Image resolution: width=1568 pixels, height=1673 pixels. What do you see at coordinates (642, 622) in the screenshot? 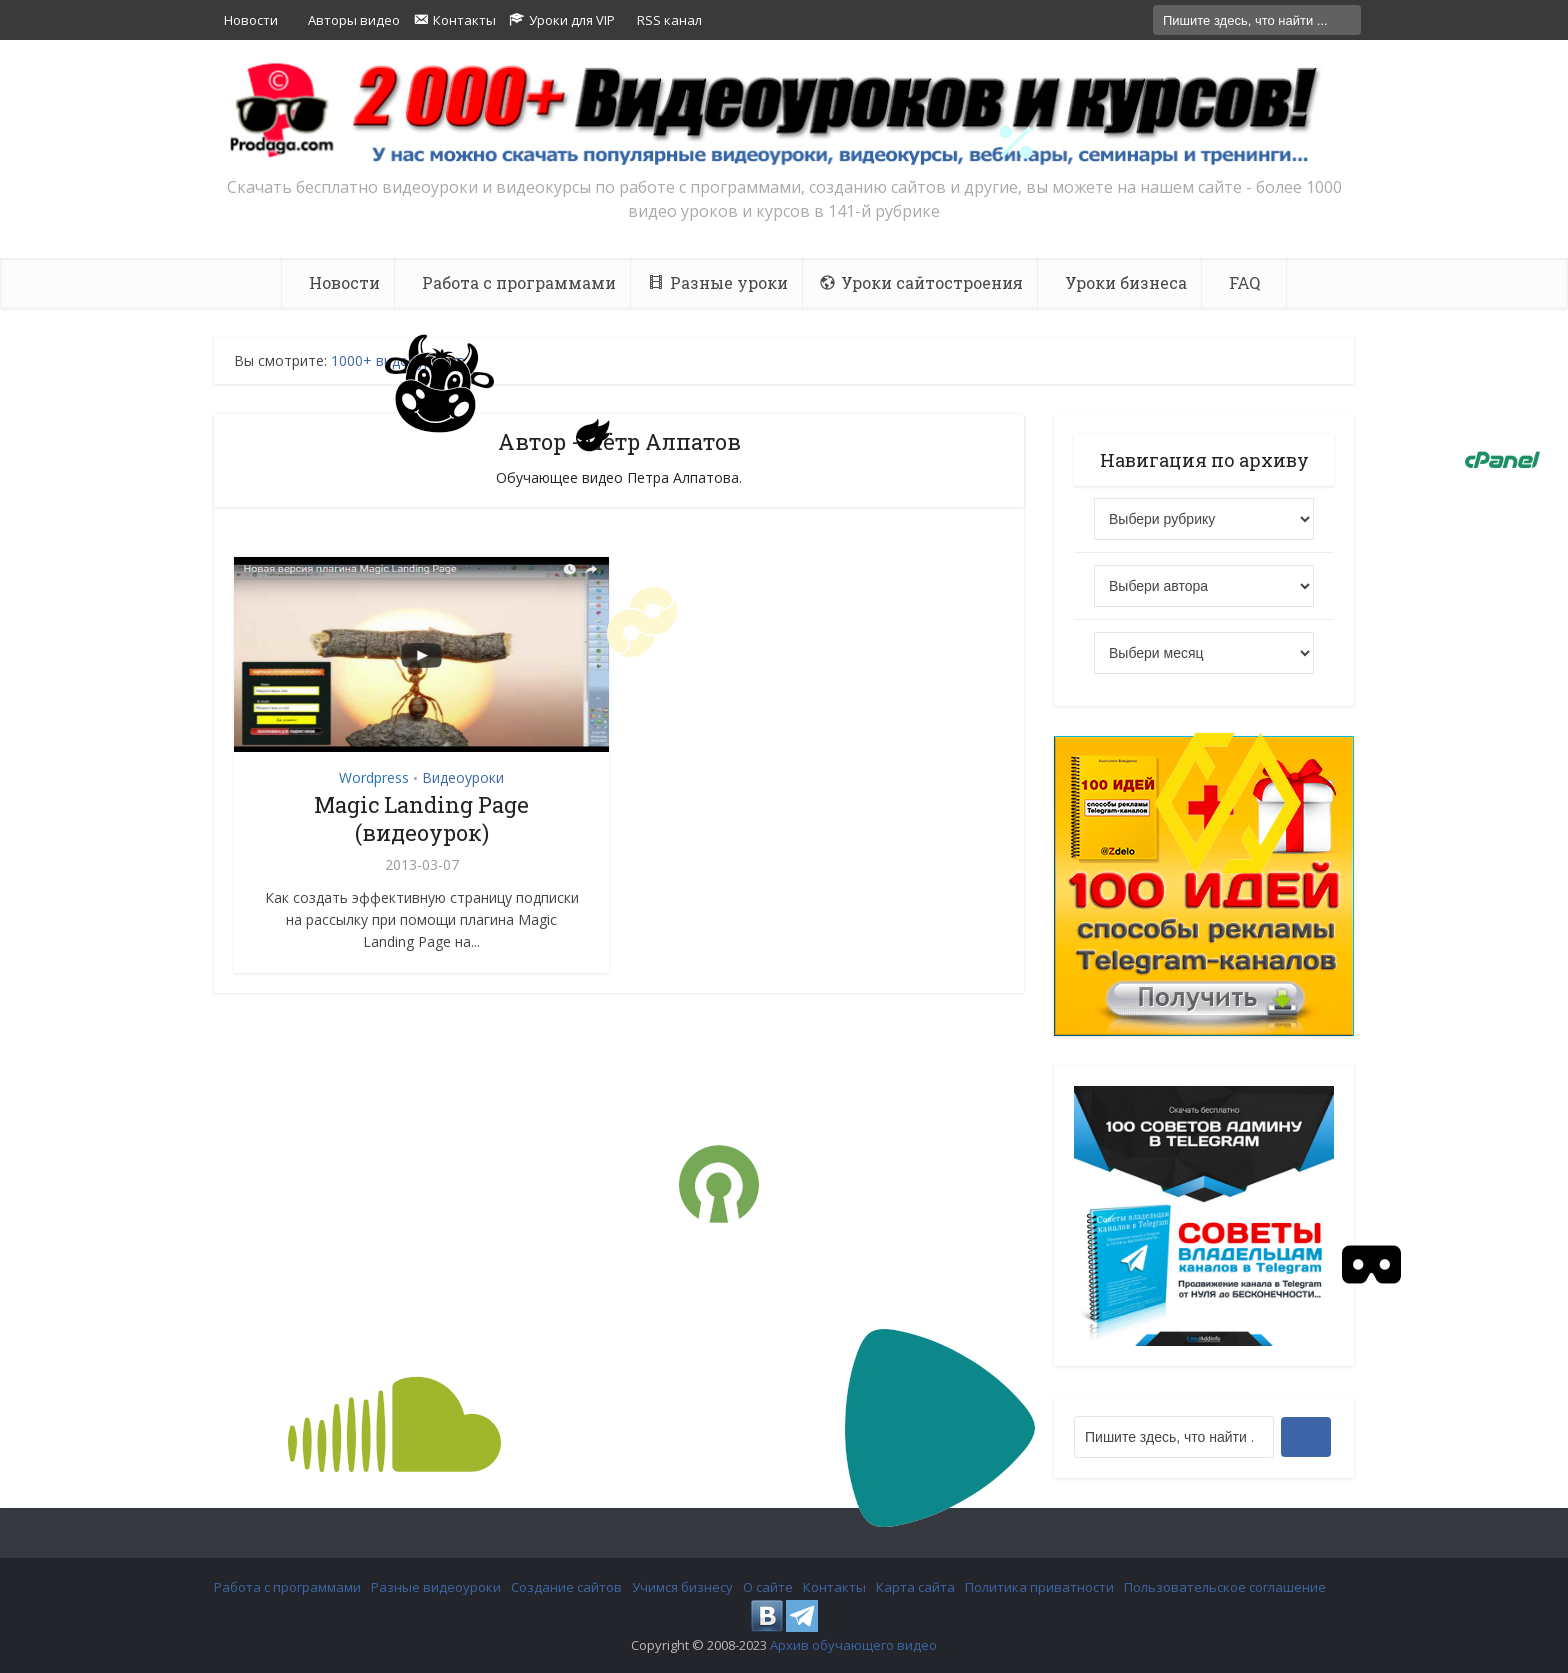
I see `Google Campaign Manager 360 logo` at bounding box center [642, 622].